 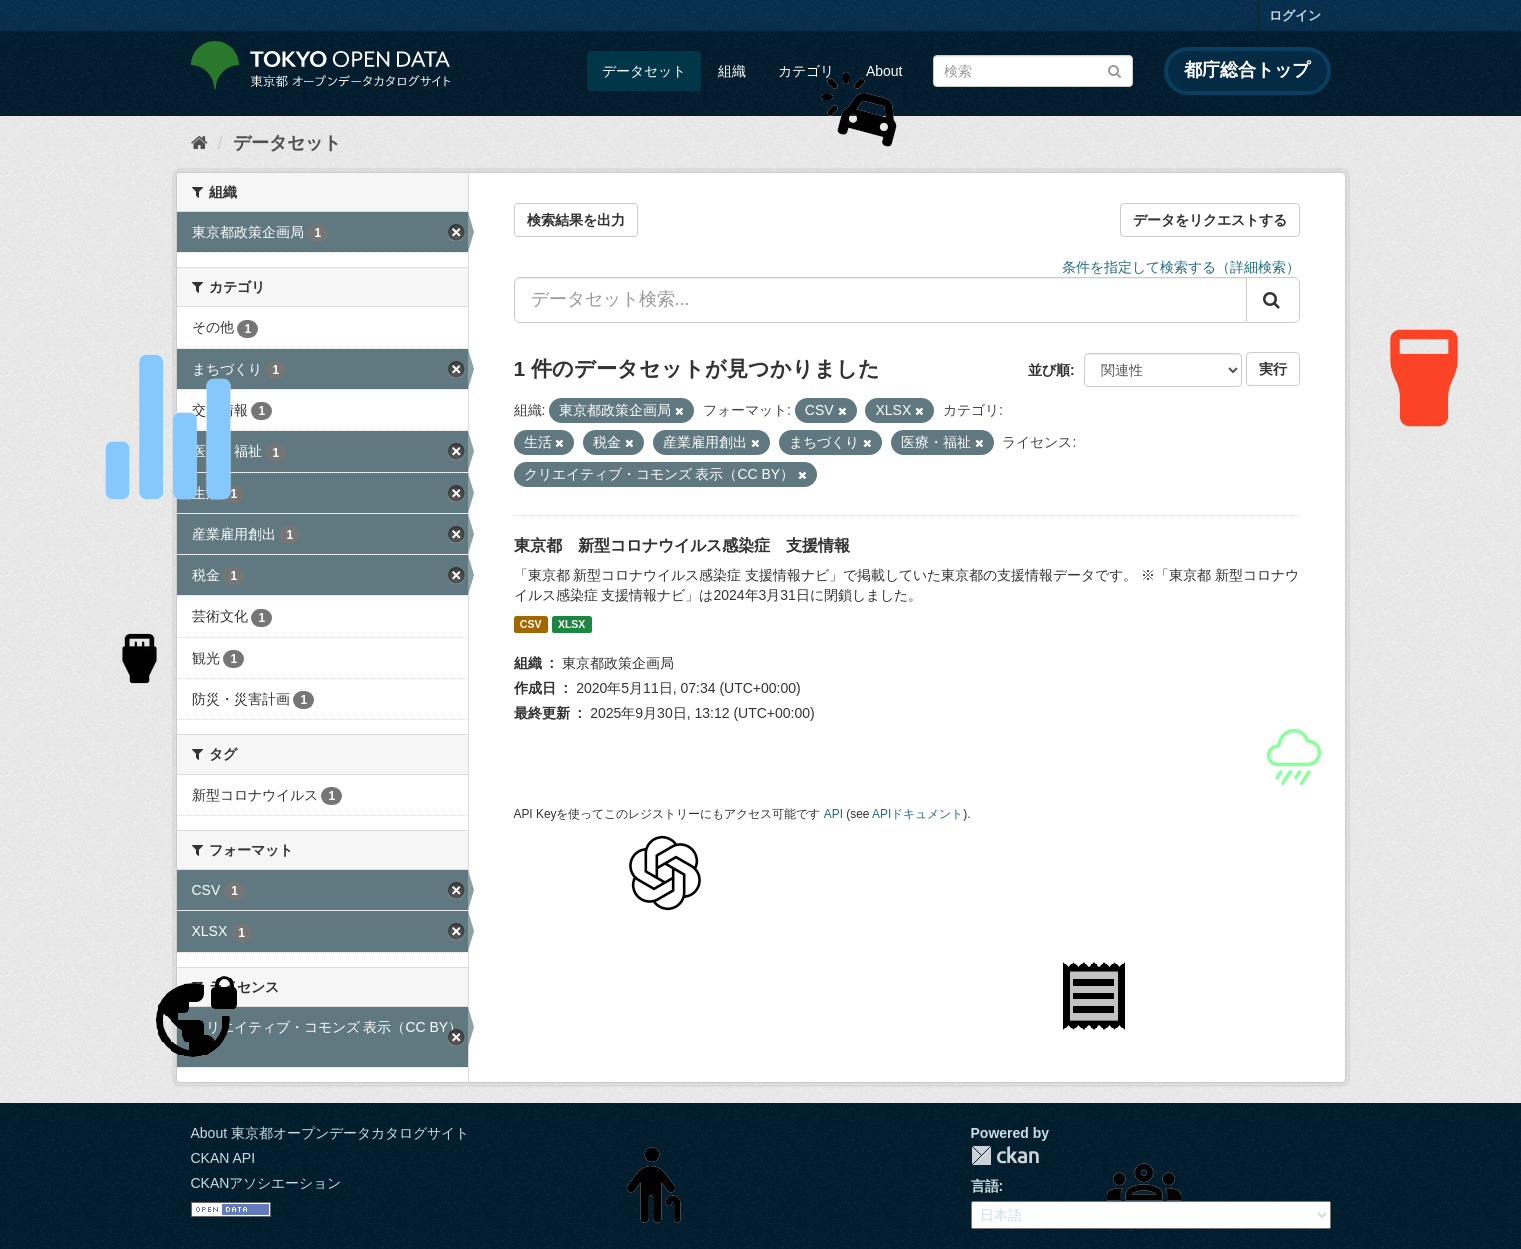 What do you see at coordinates (1424, 378) in the screenshot?
I see `view nearby bars or pubs` at bounding box center [1424, 378].